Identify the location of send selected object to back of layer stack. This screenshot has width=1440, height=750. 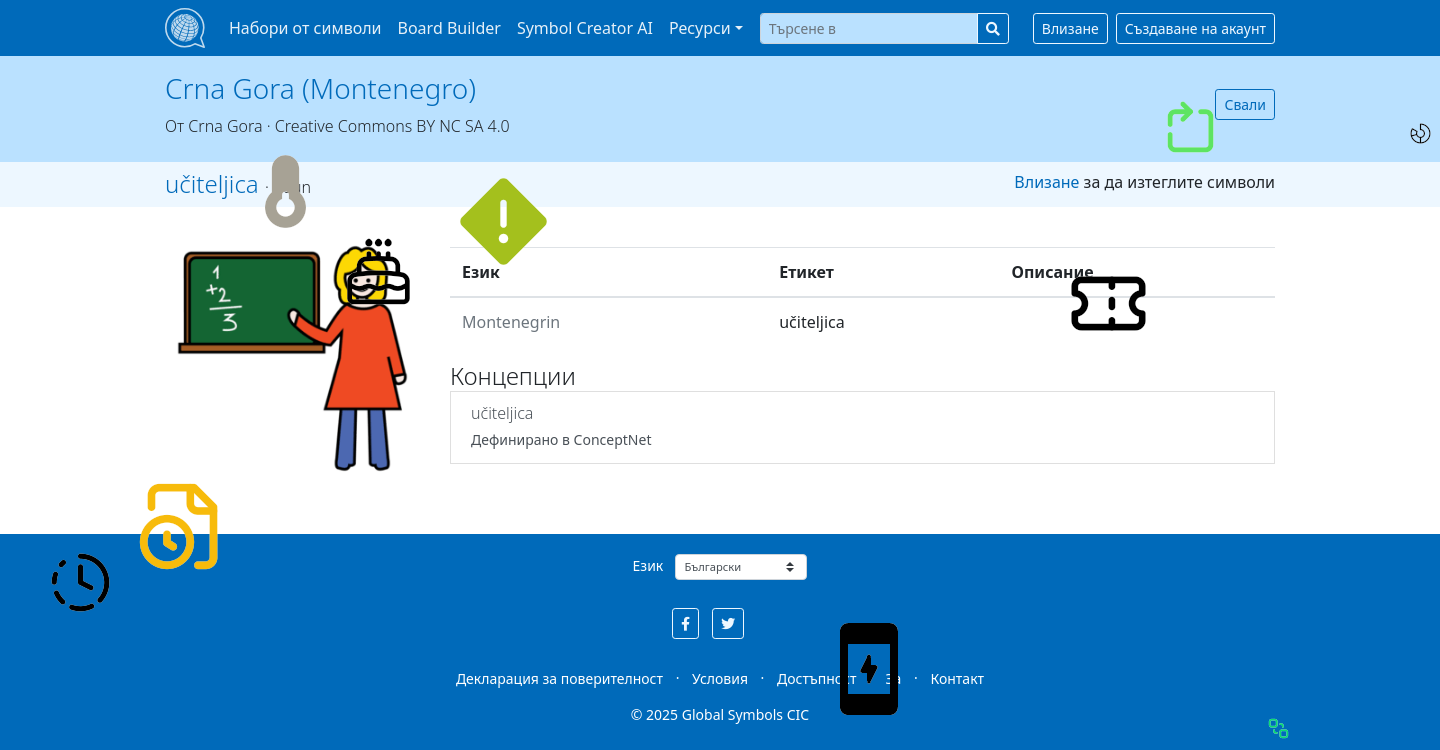
(1278, 728).